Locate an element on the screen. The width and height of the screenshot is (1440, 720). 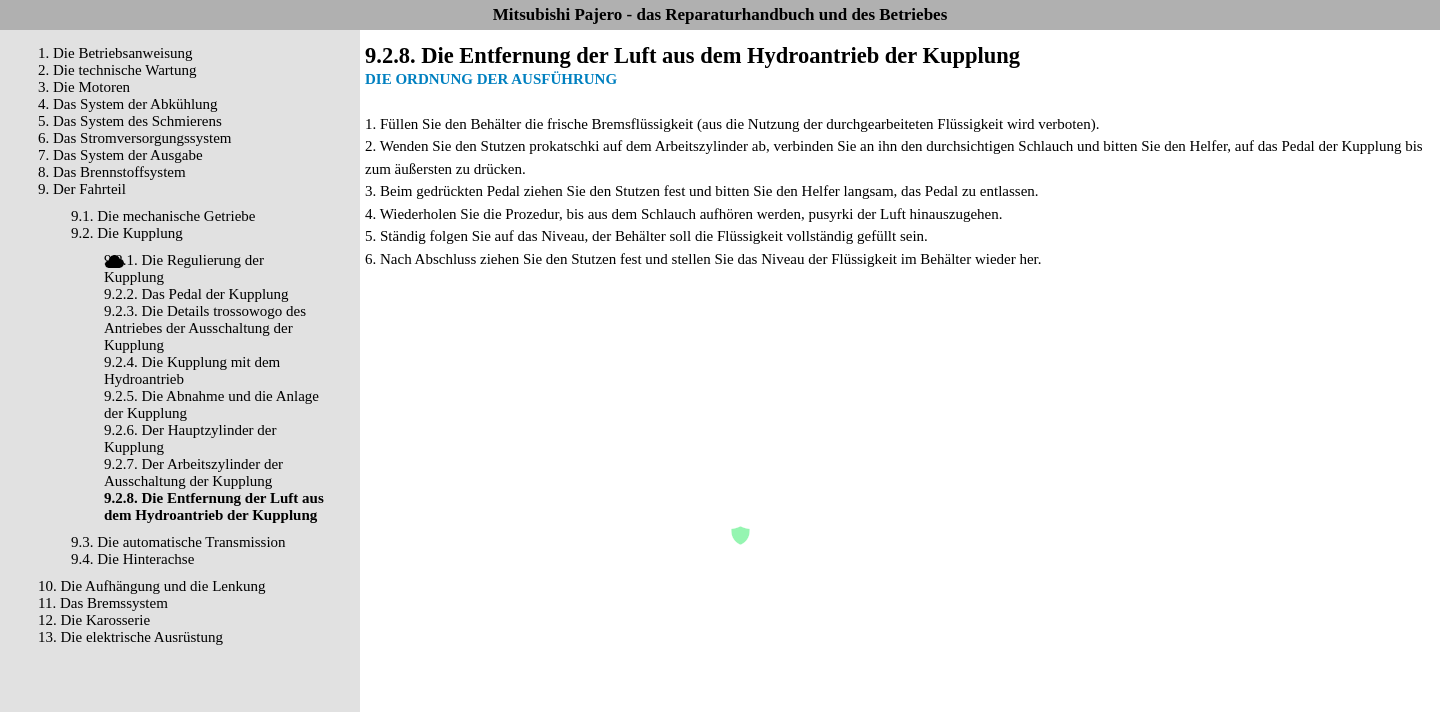
indicates cloudy weather conditions is located at coordinates (114, 261).